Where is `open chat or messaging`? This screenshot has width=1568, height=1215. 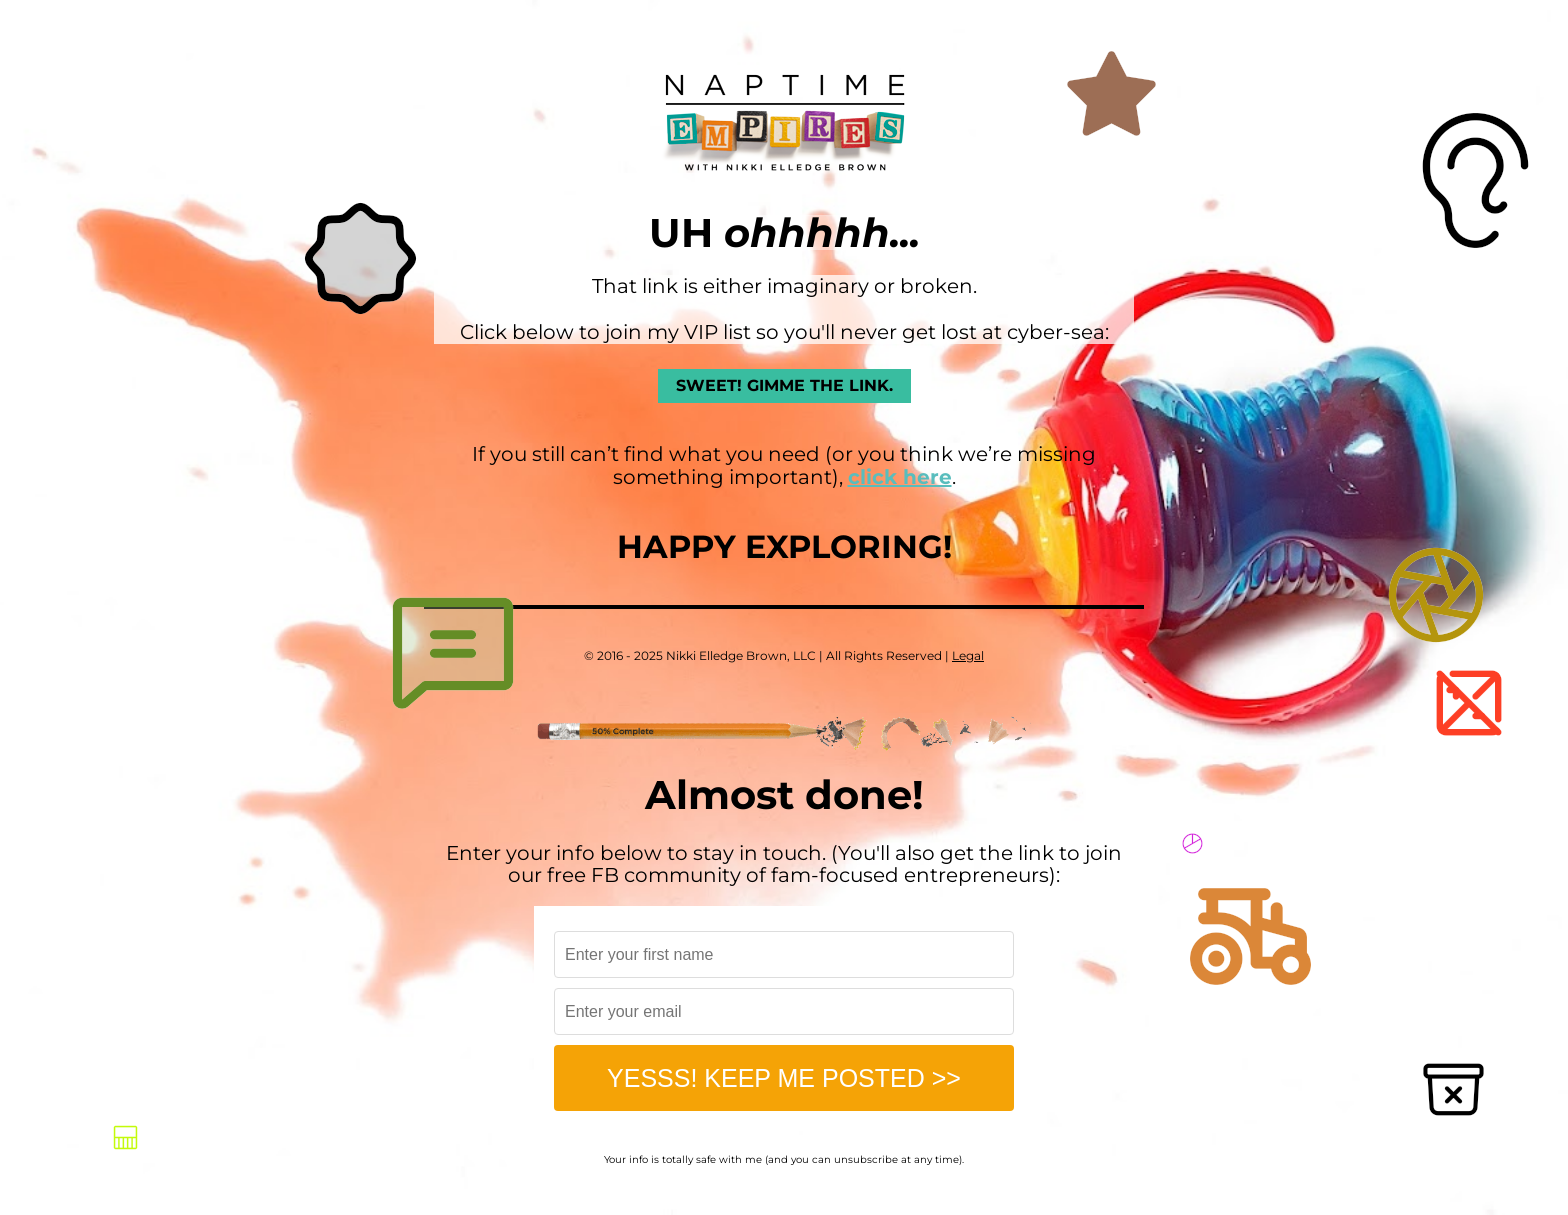 open chat or messaging is located at coordinates (453, 644).